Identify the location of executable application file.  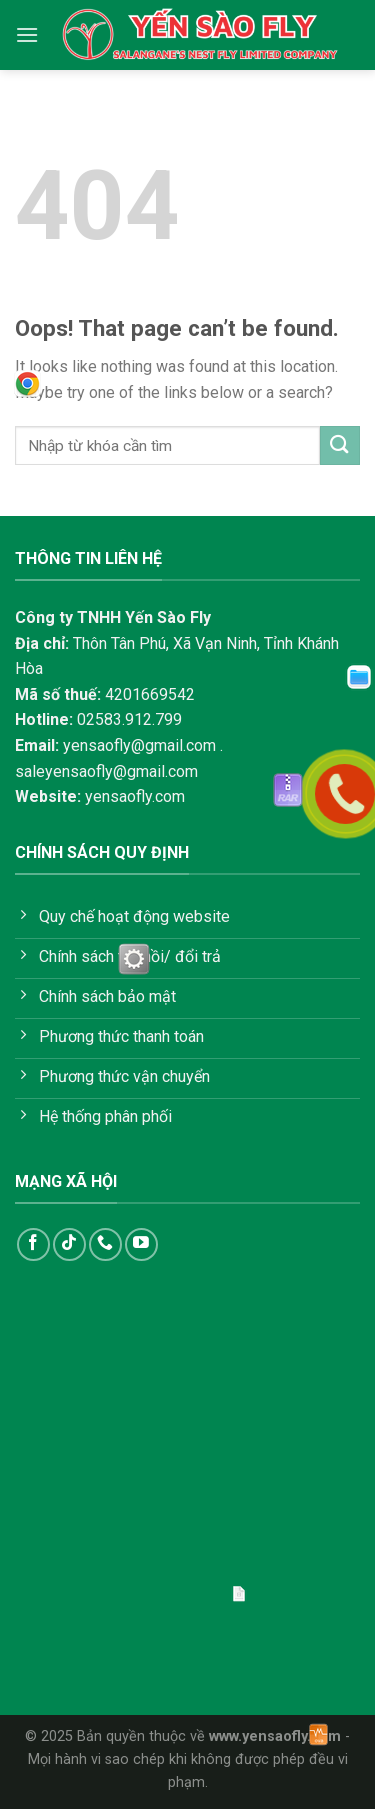
(134, 959).